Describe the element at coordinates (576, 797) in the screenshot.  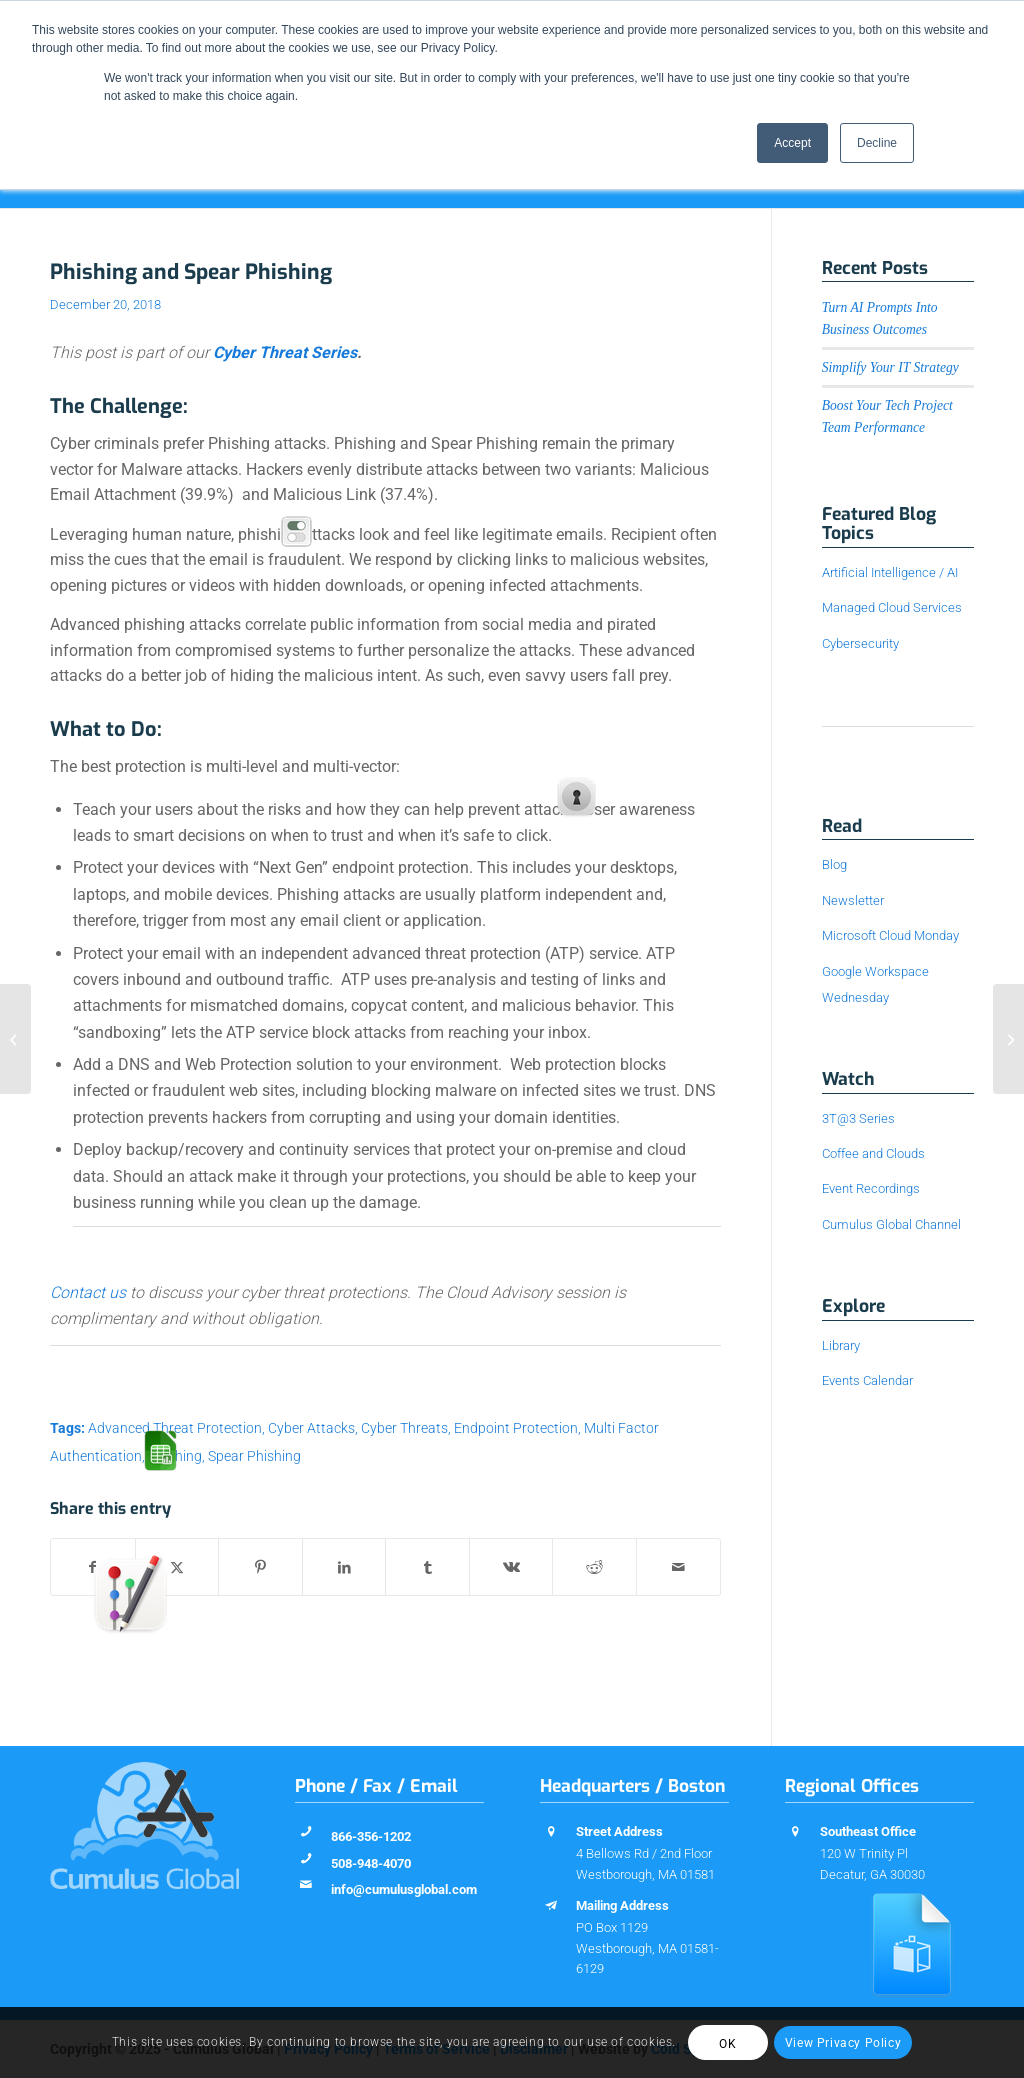
I see `enter password to authenticate` at that location.